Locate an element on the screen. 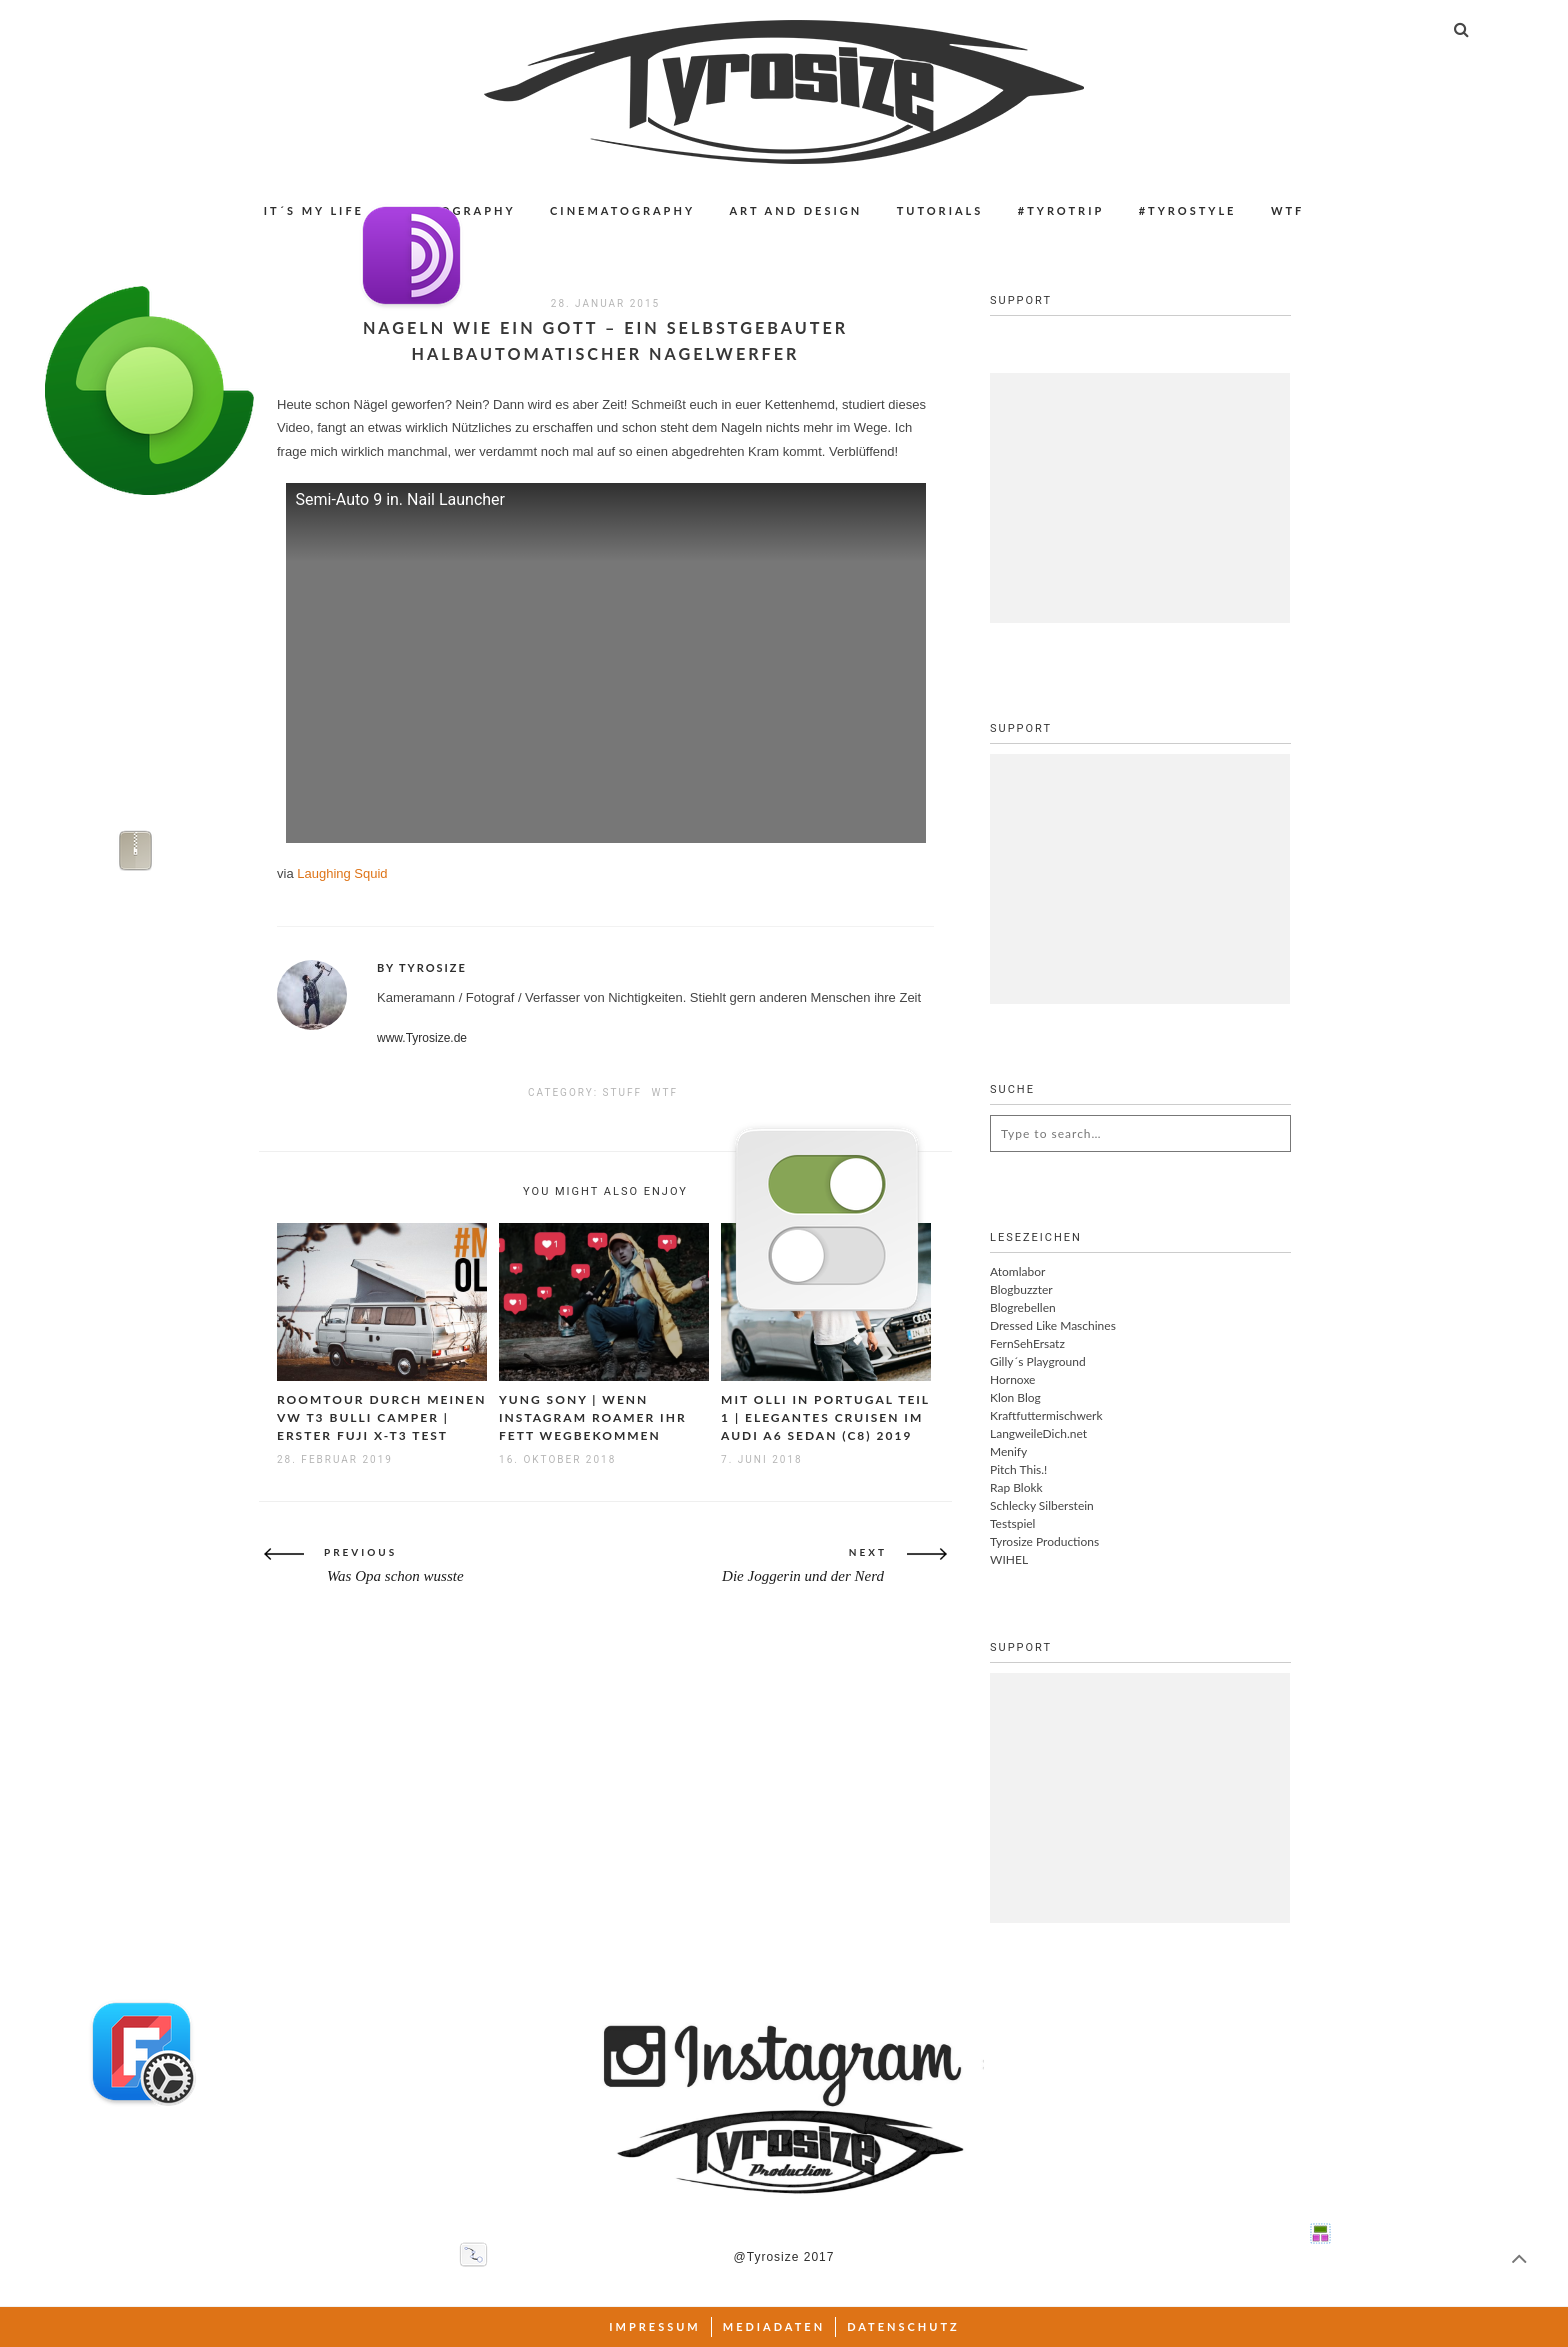  open engrampa archive manager is located at coordinates (135, 850).